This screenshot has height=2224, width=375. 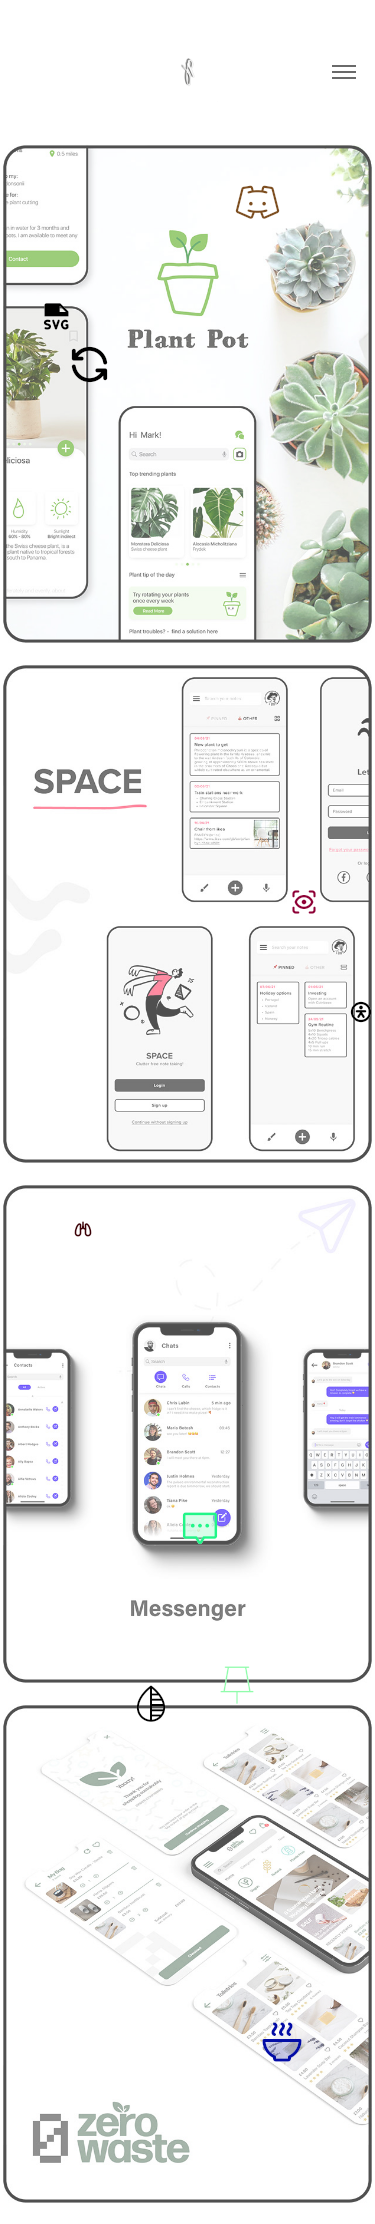 I want to click on open chat or messaging, so click(x=200, y=1527).